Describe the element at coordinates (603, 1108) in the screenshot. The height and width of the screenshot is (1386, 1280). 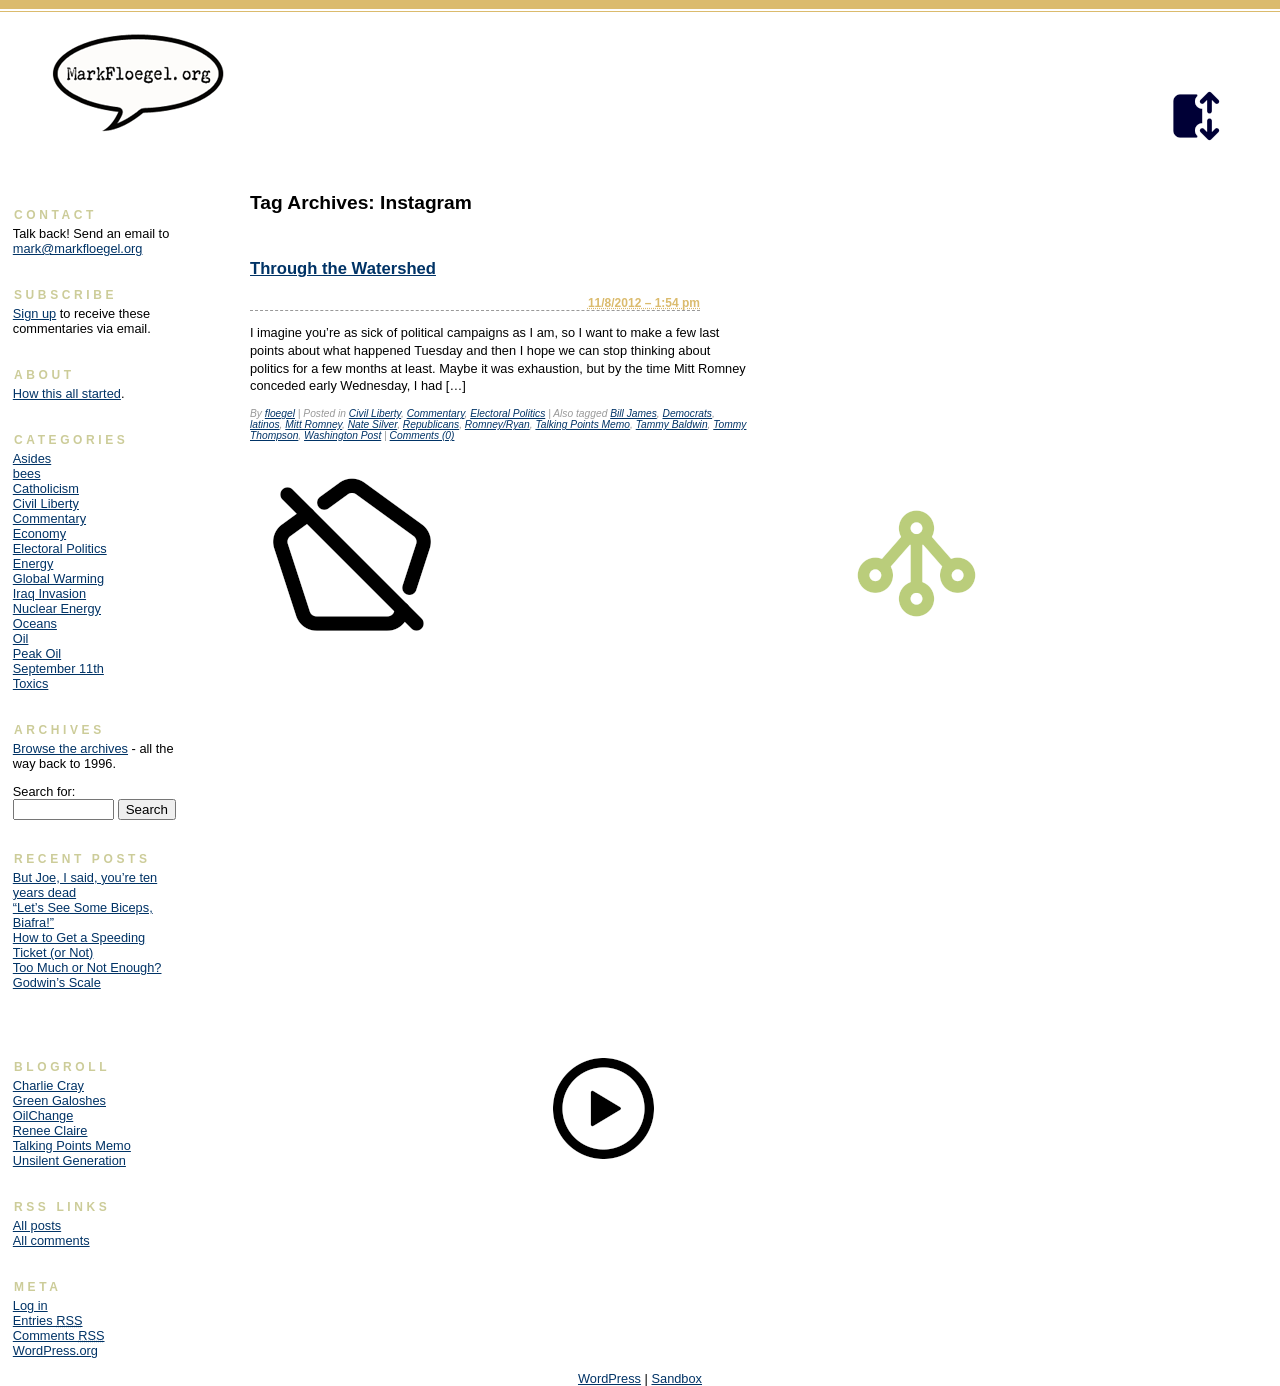
I see `play media or video content` at that location.